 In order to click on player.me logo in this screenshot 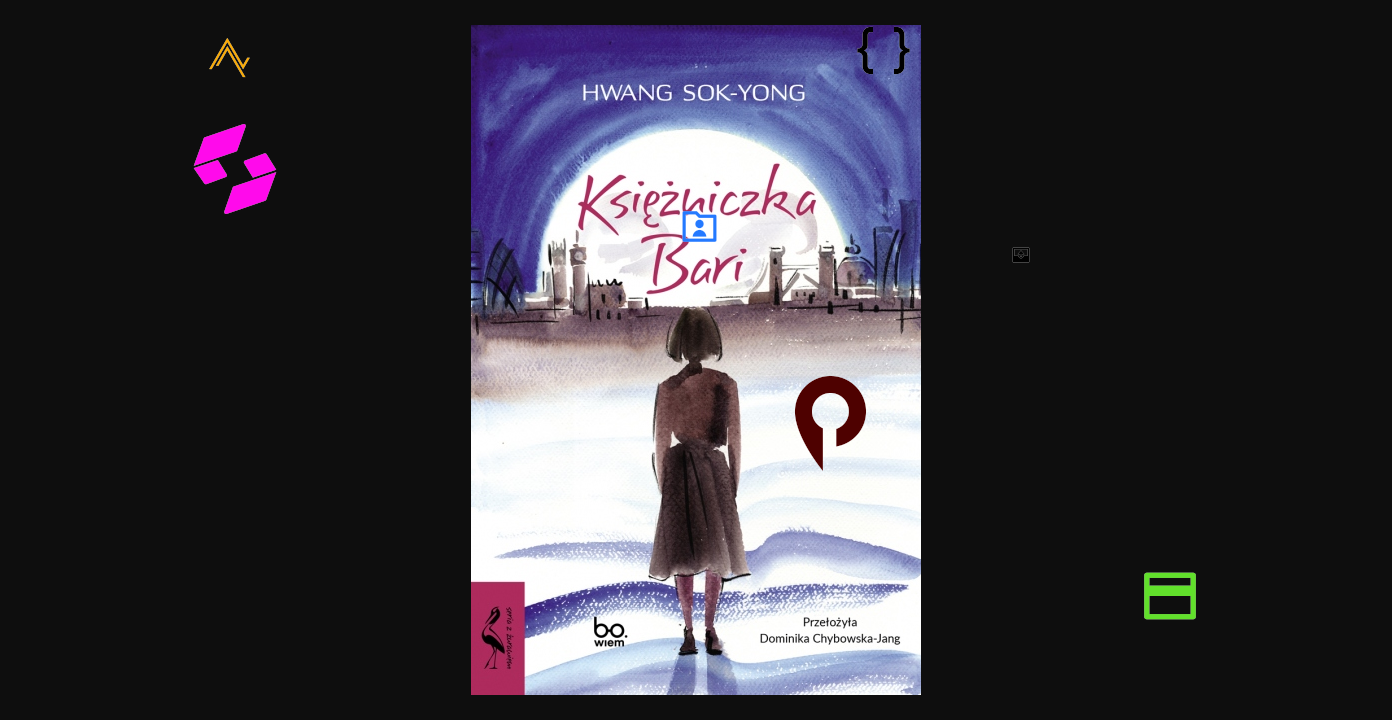, I will do `click(830, 423)`.